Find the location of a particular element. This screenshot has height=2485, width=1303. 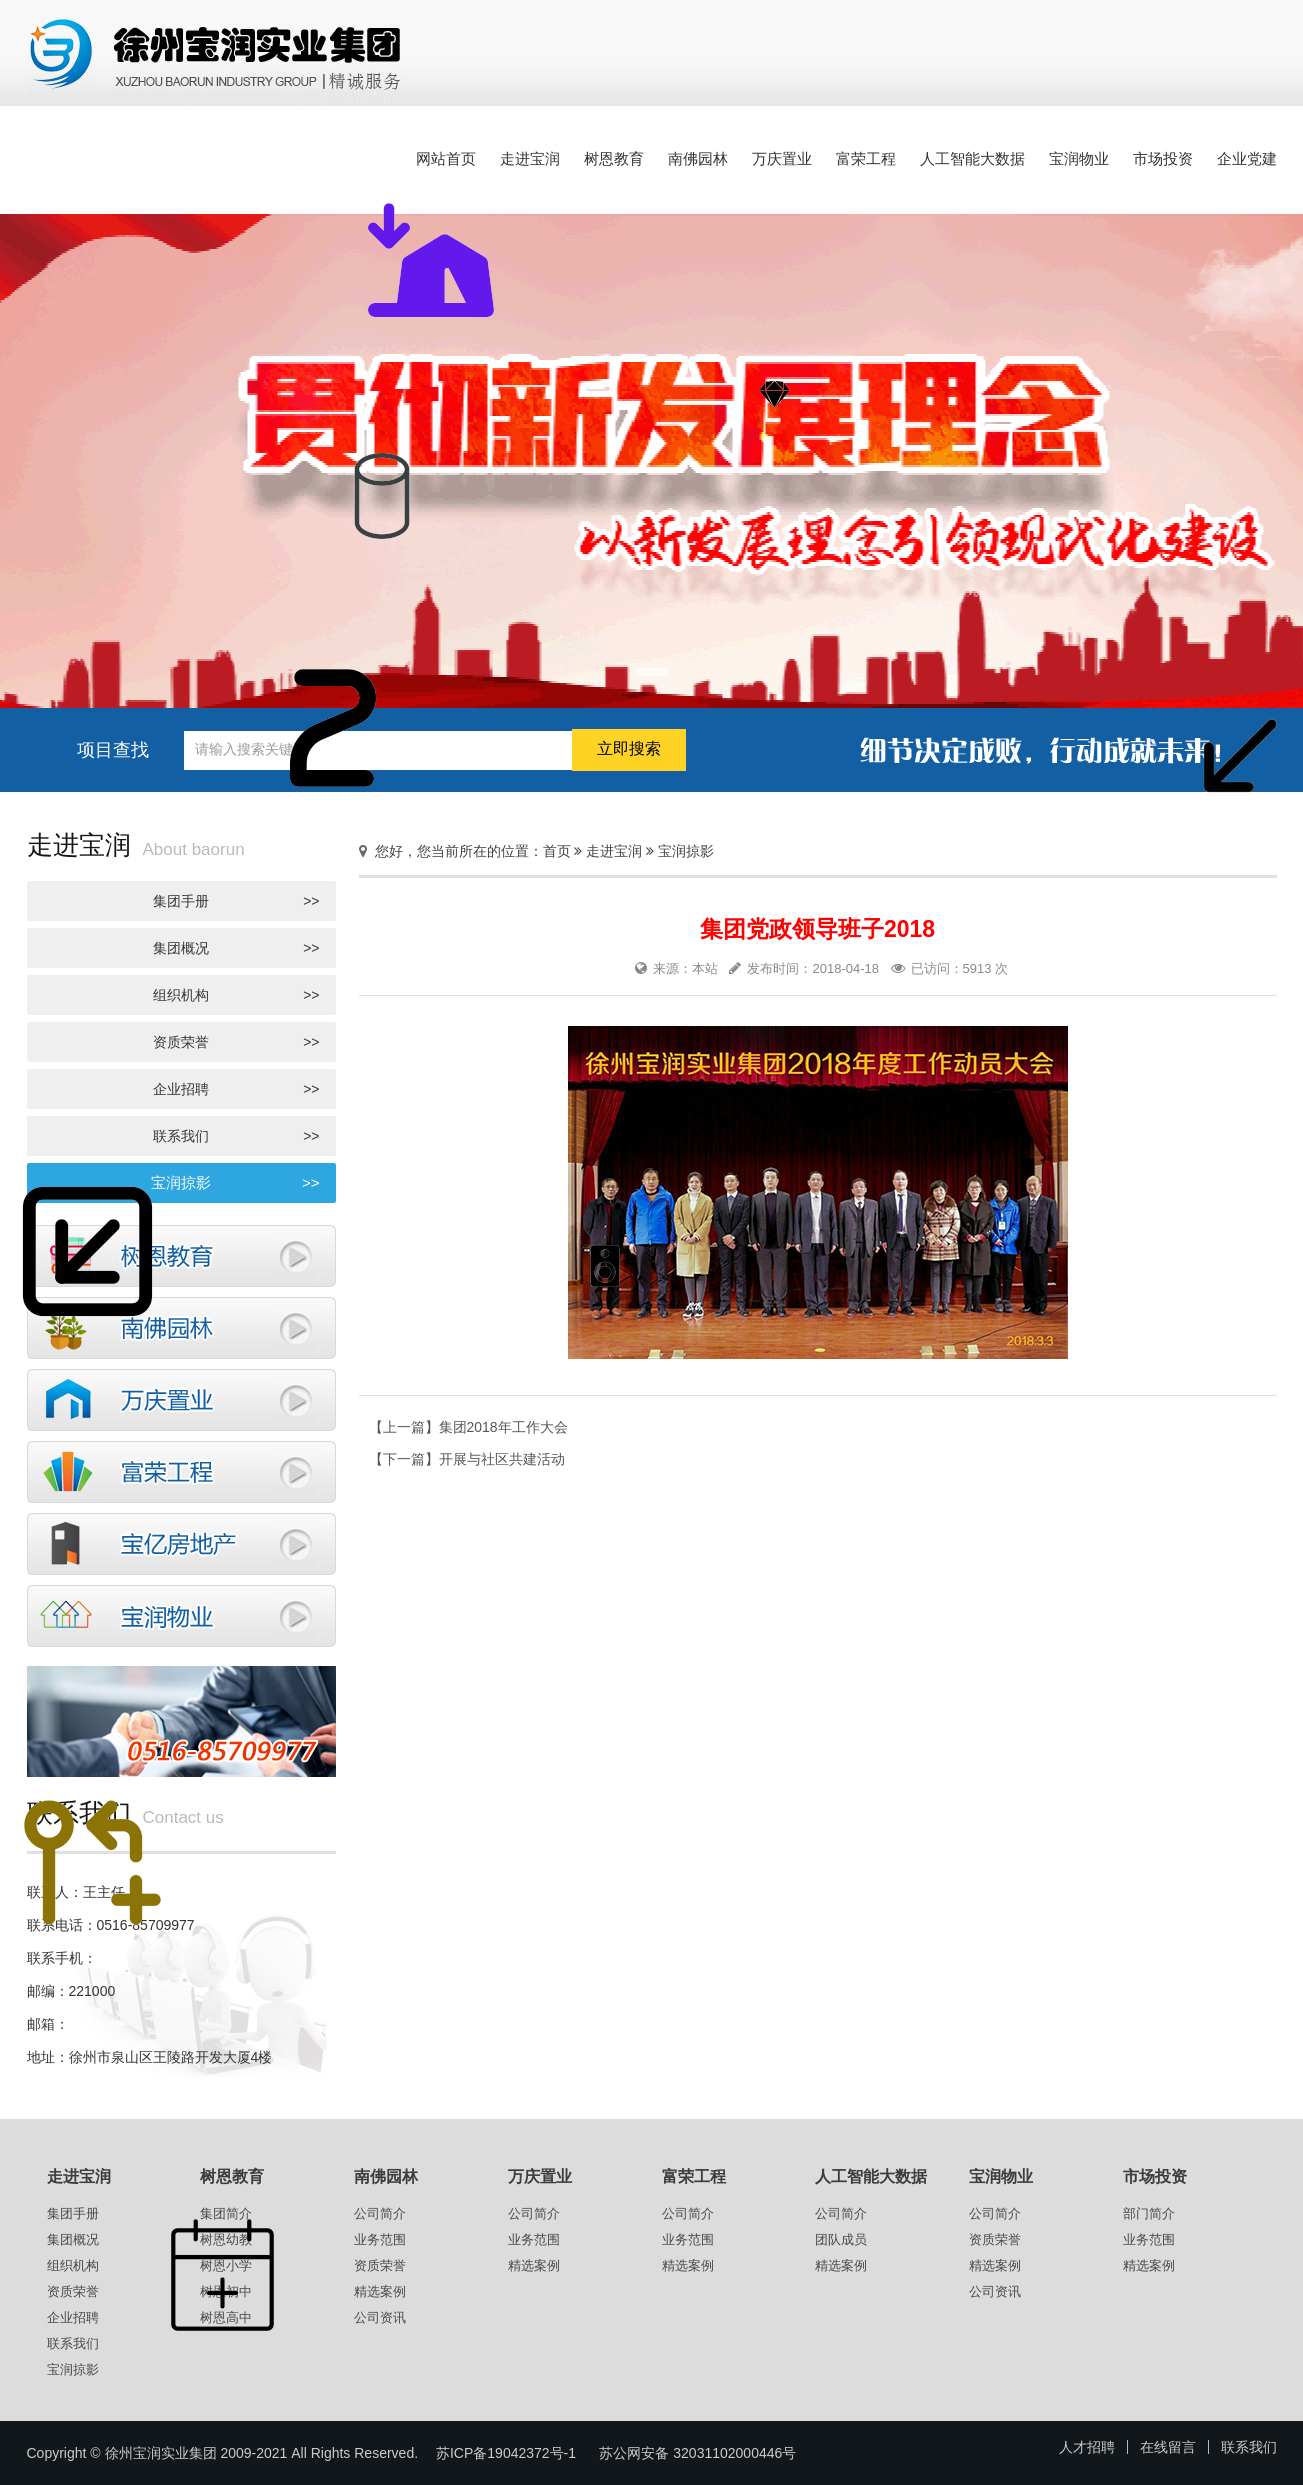

add a new event to the calendar is located at coordinates (222, 2279).